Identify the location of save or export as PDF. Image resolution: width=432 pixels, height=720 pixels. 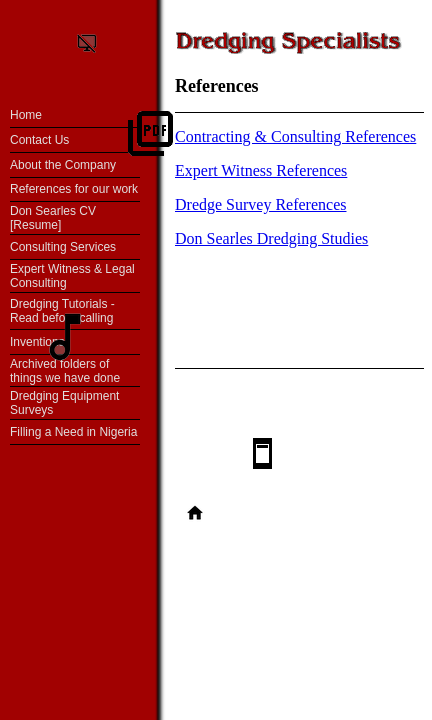
(150, 133).